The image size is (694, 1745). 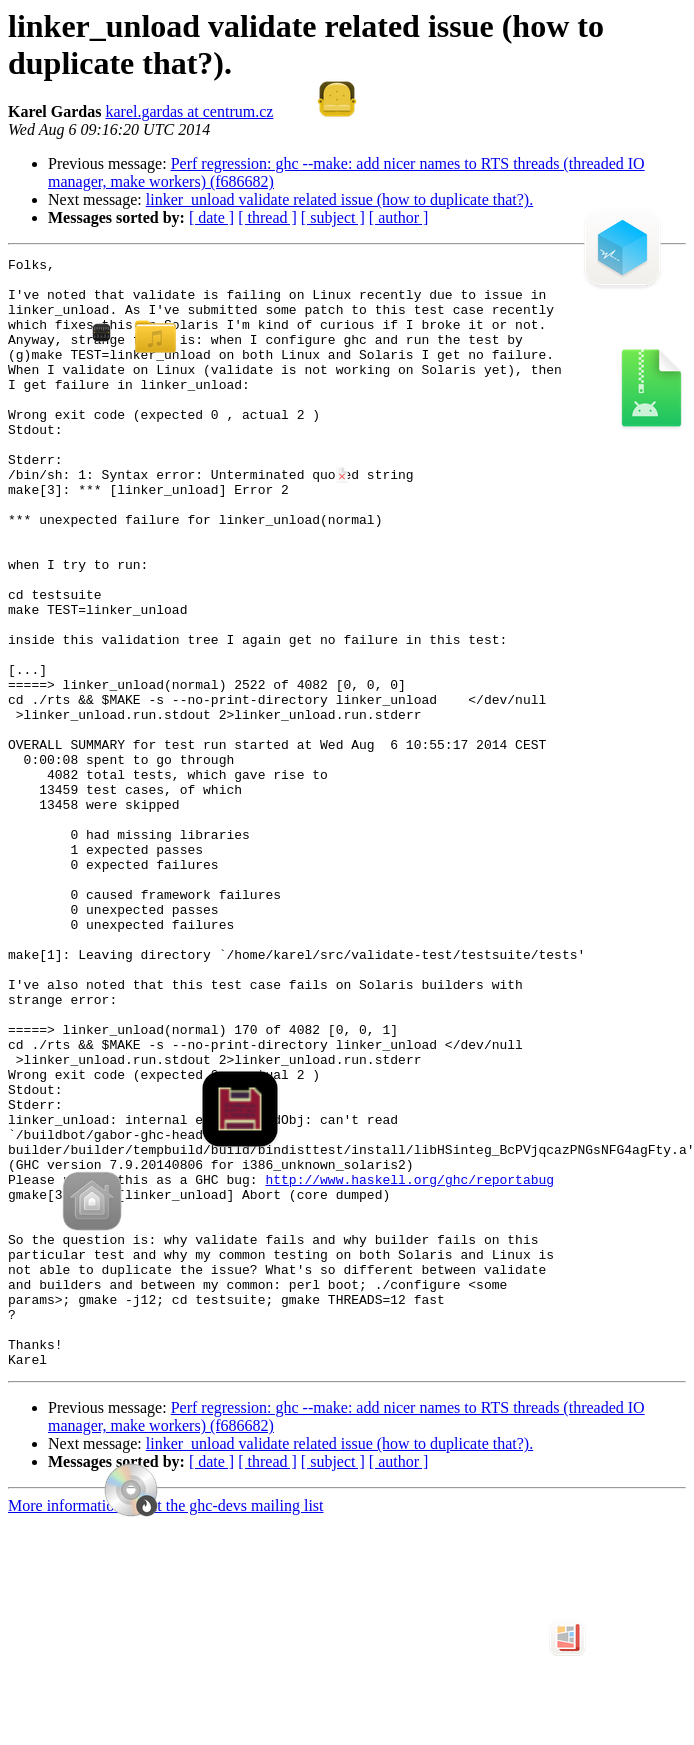 I want to click on open komikku manga reader app, so click(x=567, y=1637).